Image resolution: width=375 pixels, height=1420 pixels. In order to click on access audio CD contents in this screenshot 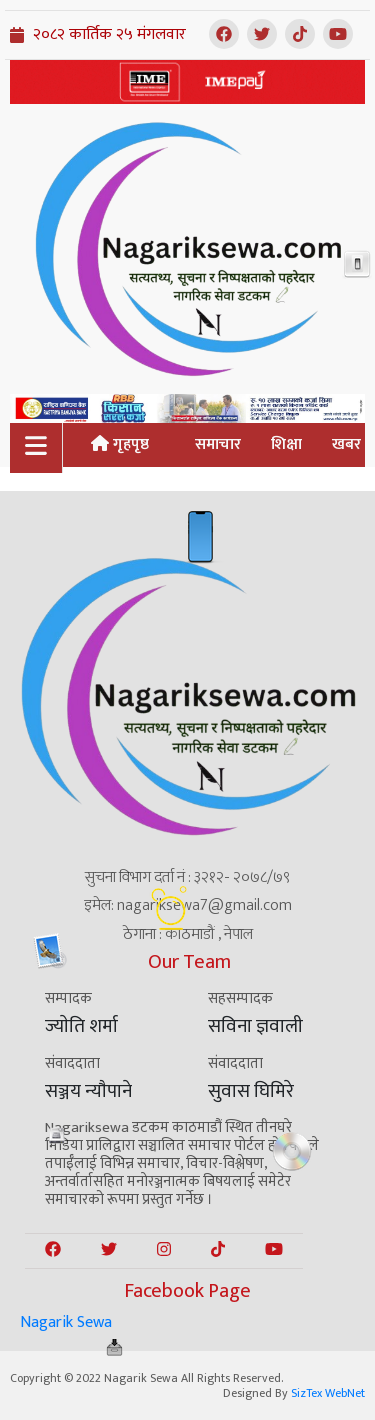, I will do `click(292, 1152)`.